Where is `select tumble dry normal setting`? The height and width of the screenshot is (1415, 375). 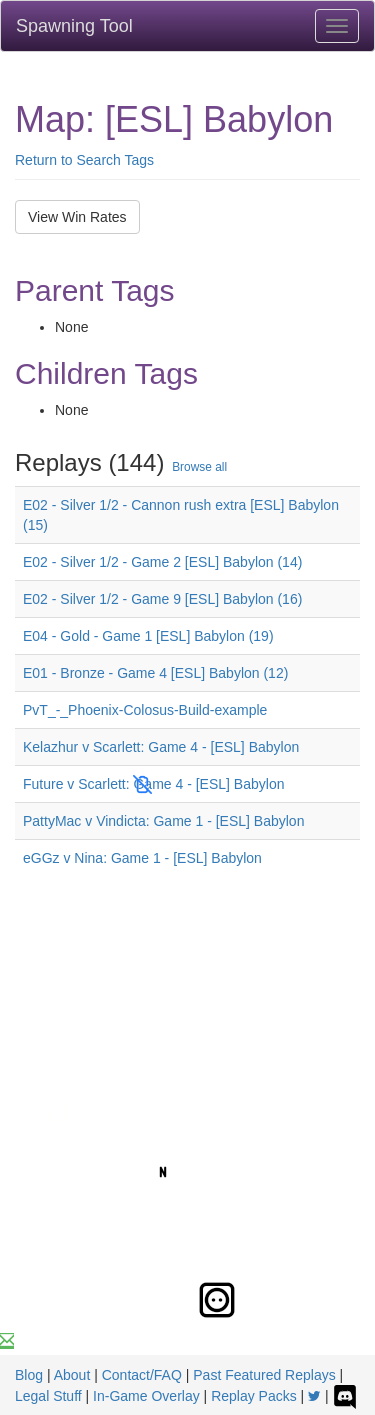
select tumble dry normal setting is located at coordinates (217, 1300).